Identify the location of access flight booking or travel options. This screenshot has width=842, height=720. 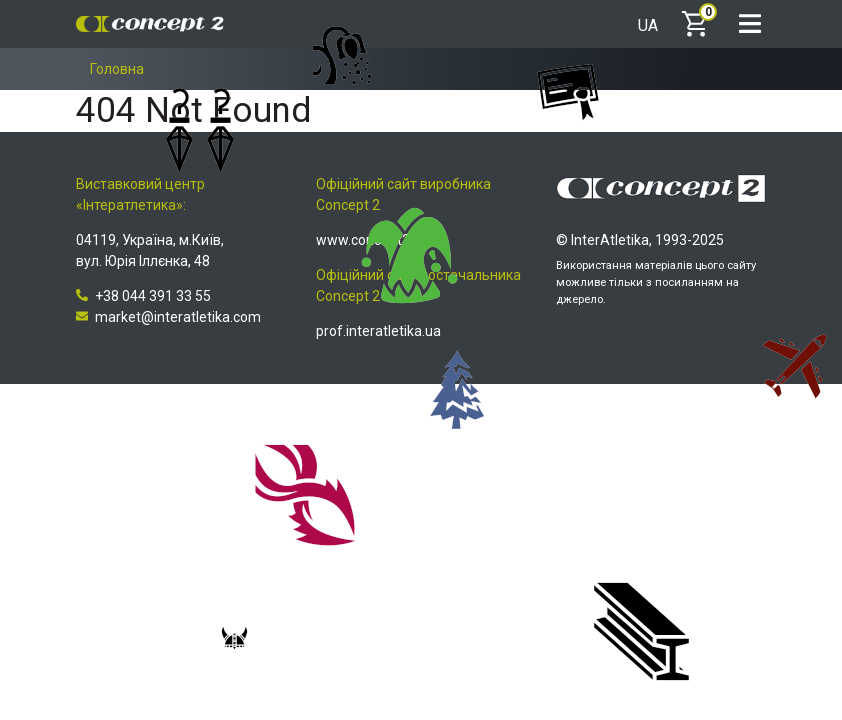
(793, 367).